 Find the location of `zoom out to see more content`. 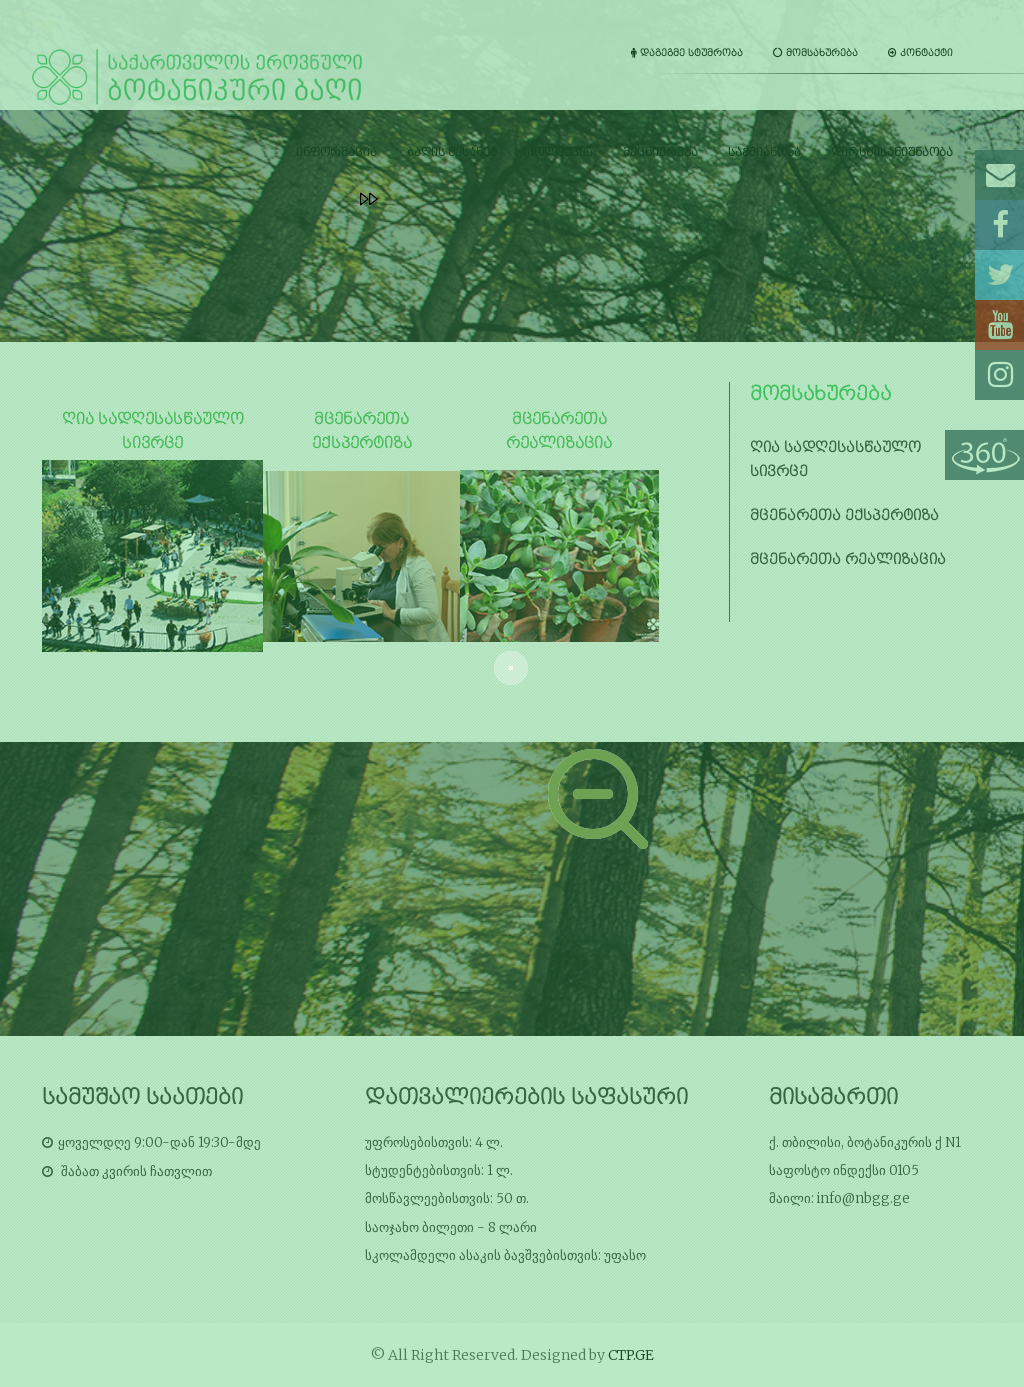

zoom out to see more content is located at coordinates (598, 799).